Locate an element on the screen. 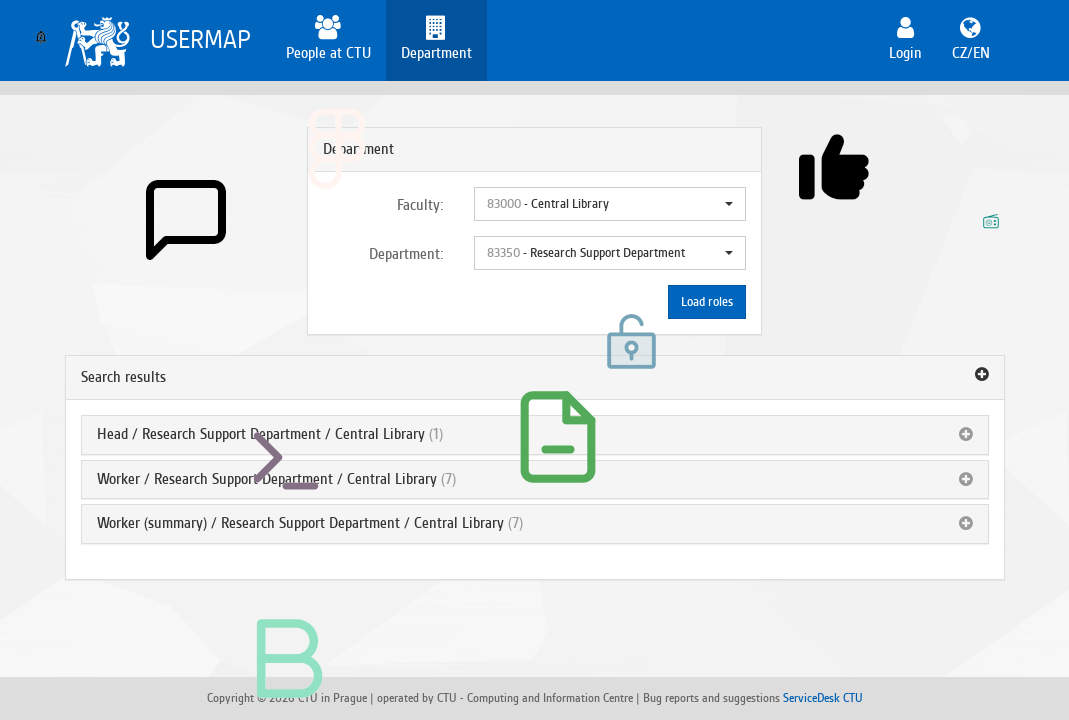 The image size is (1069, 720). apply bold formatting to selected text is located at coordinates (287, 658).